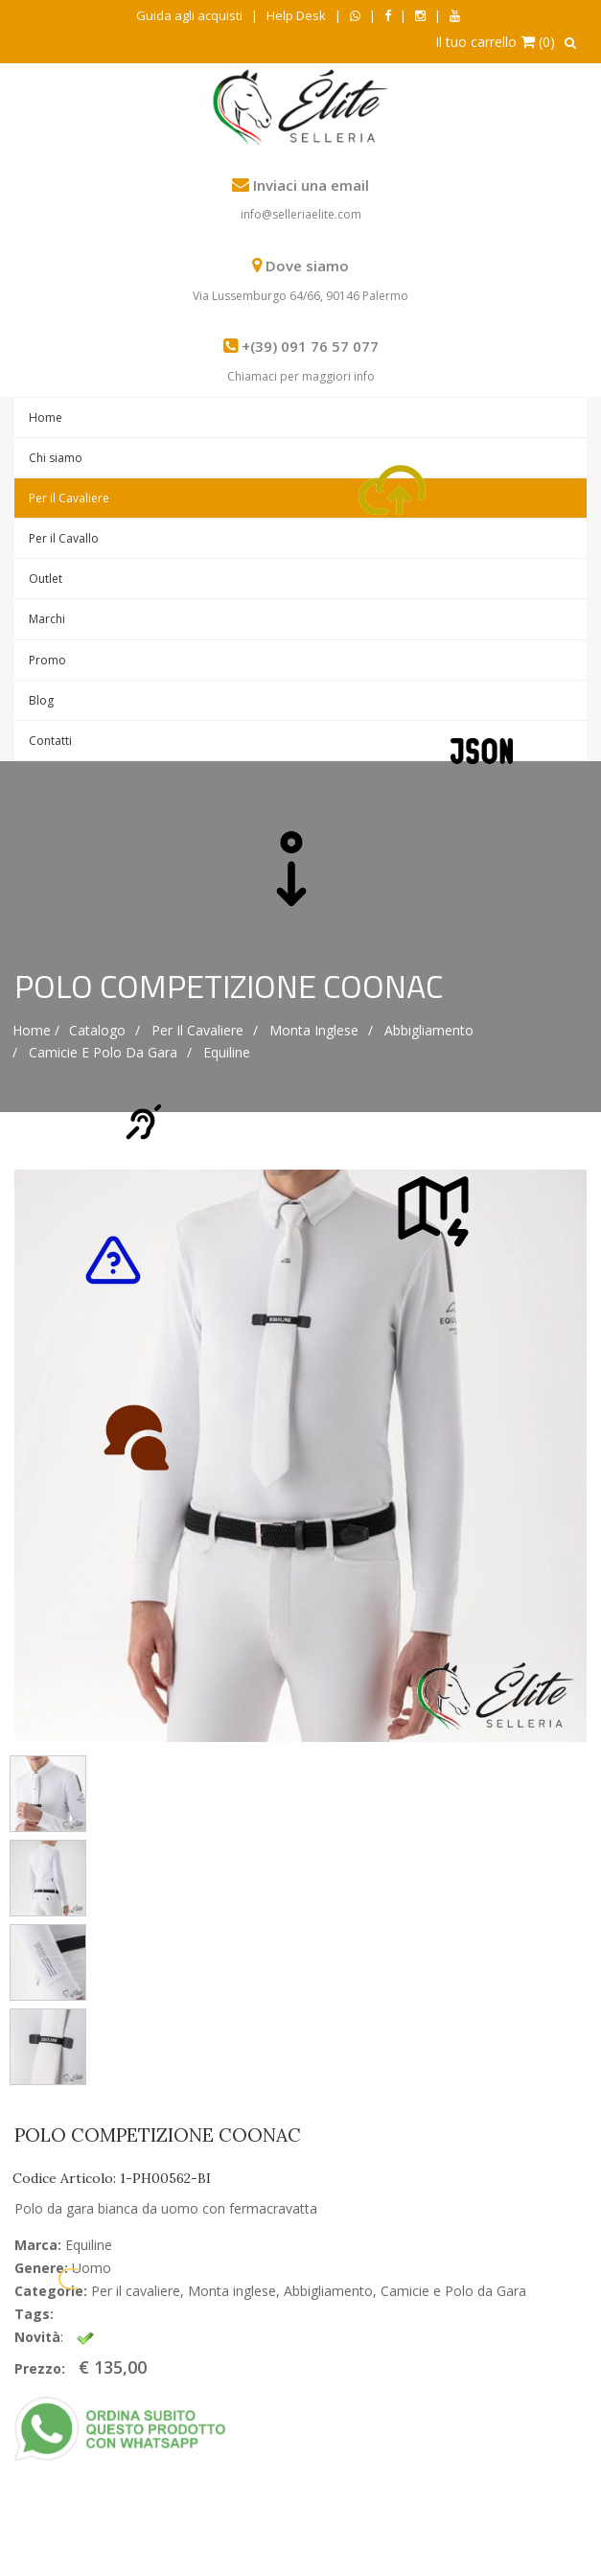 The image size is (601, 2576). Describe the element at coordinates (137, 1436) in the screenshot. I see `access a forum channel` at that location.